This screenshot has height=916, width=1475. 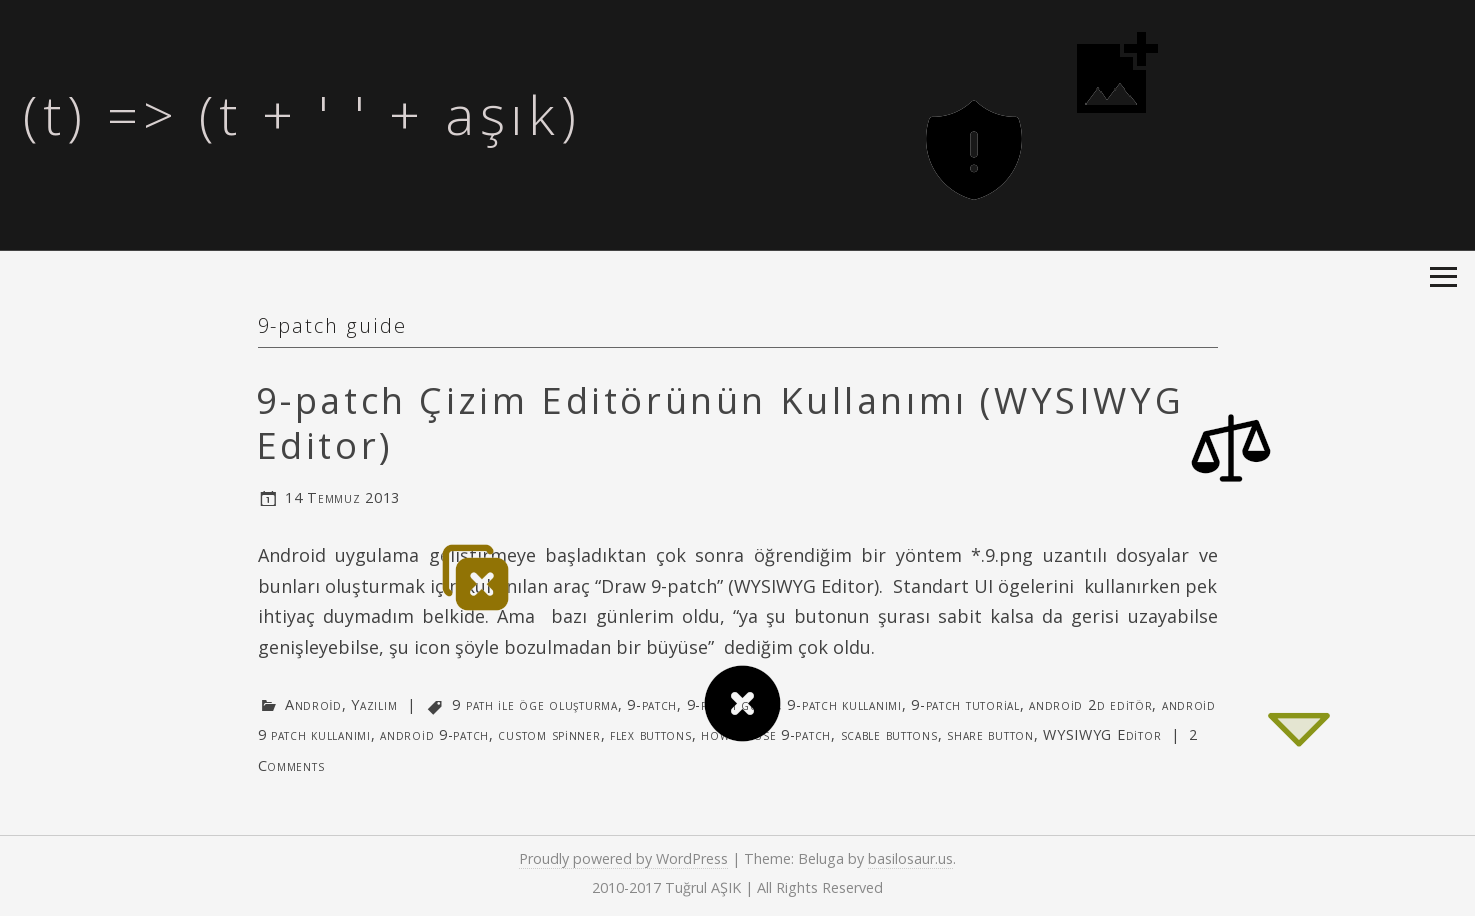 What do you see at coordinates (1231, 448) in the screenshot?
I see `compare items or options` at bounding box center [1231, 448].